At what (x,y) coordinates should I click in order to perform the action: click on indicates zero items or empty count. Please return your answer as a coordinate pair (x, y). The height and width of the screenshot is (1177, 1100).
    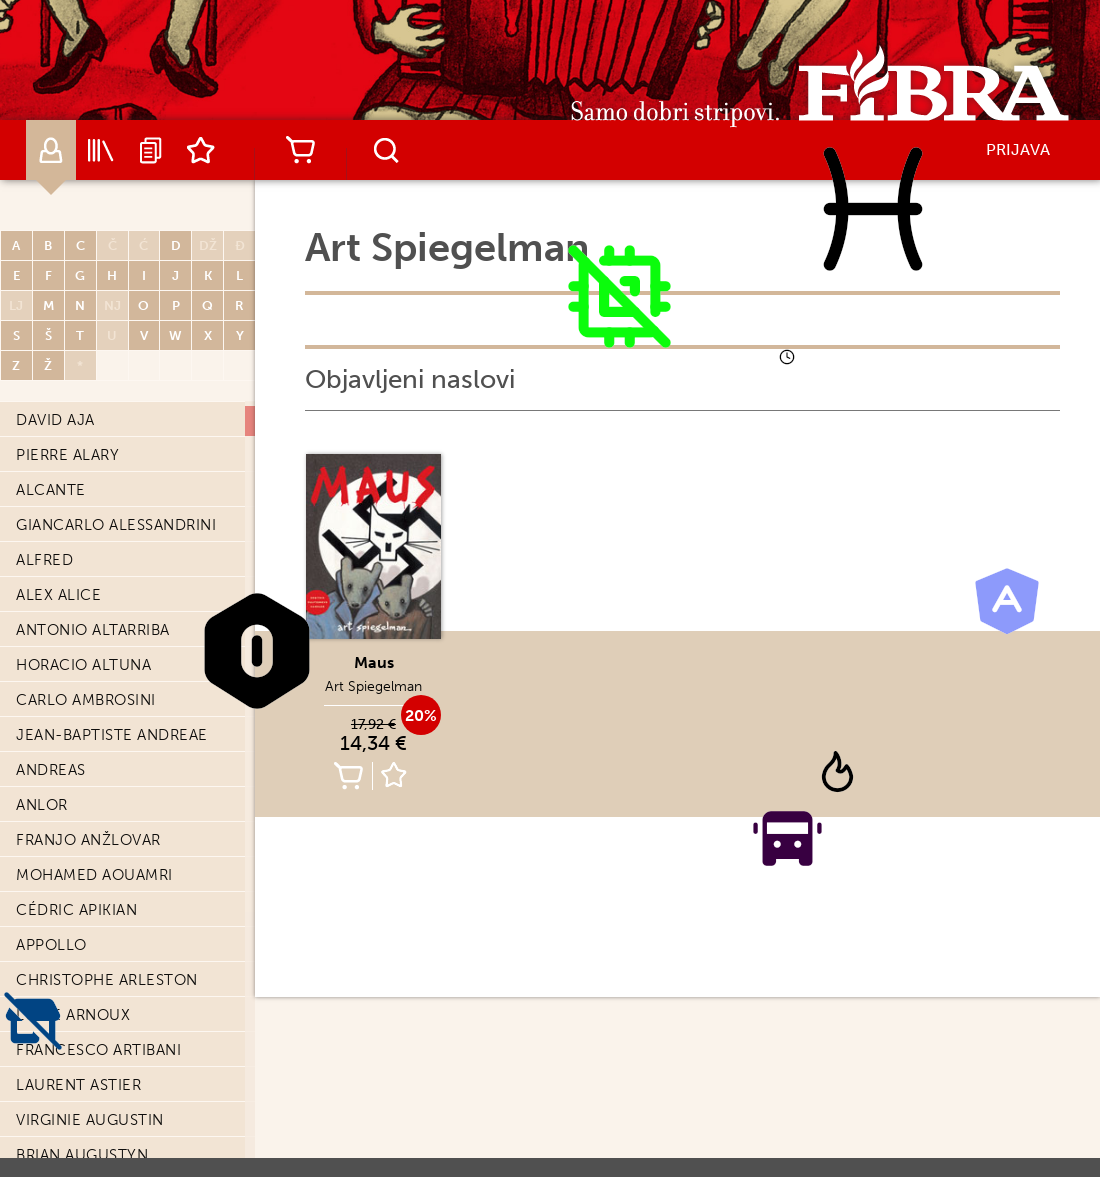
    Looking at the image, I should click on (257, 651).